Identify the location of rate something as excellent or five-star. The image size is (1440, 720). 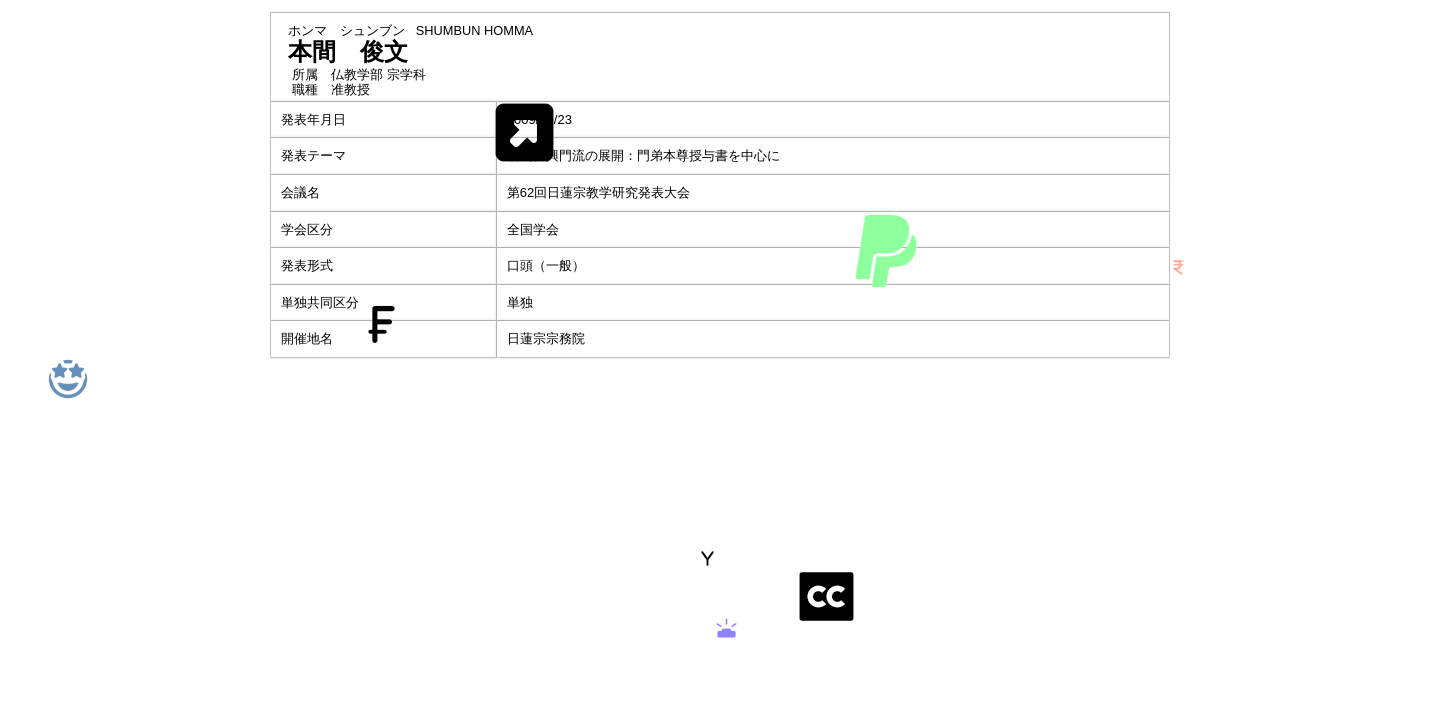
(68, 379).